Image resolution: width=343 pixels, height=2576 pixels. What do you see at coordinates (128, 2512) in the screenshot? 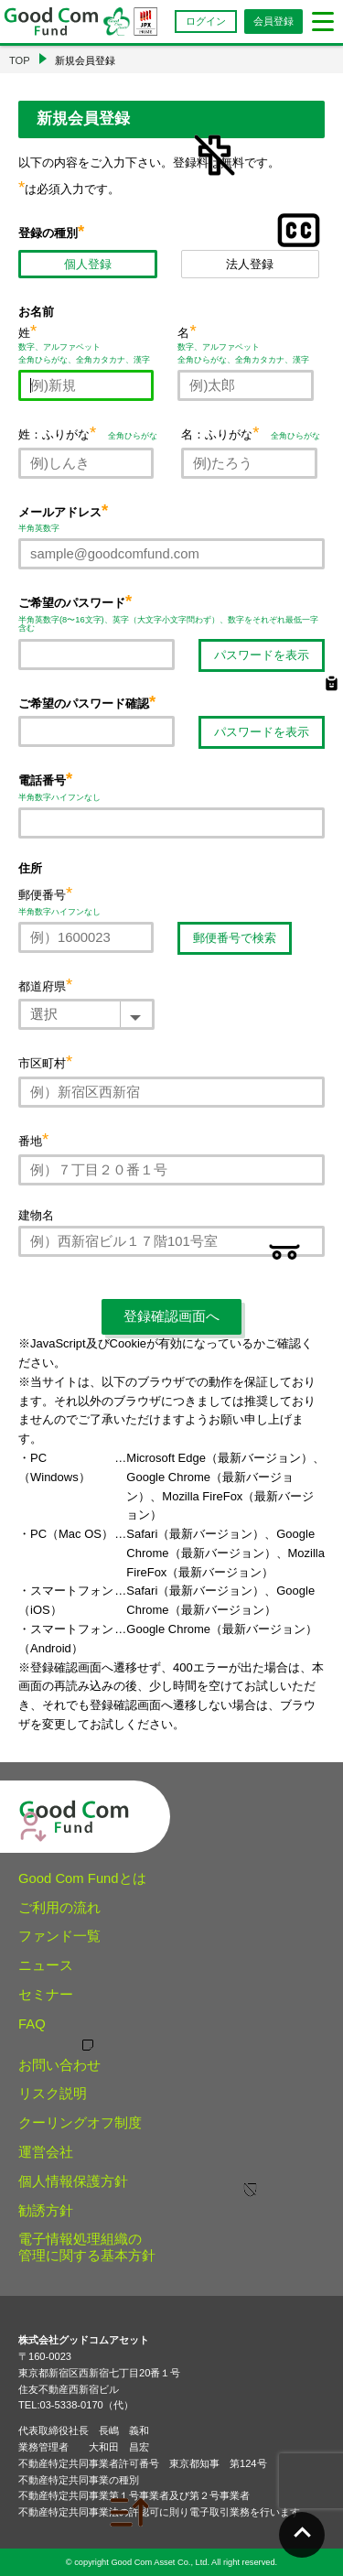
I see `sort items in ascending order` at bounding box center [128, 2512].